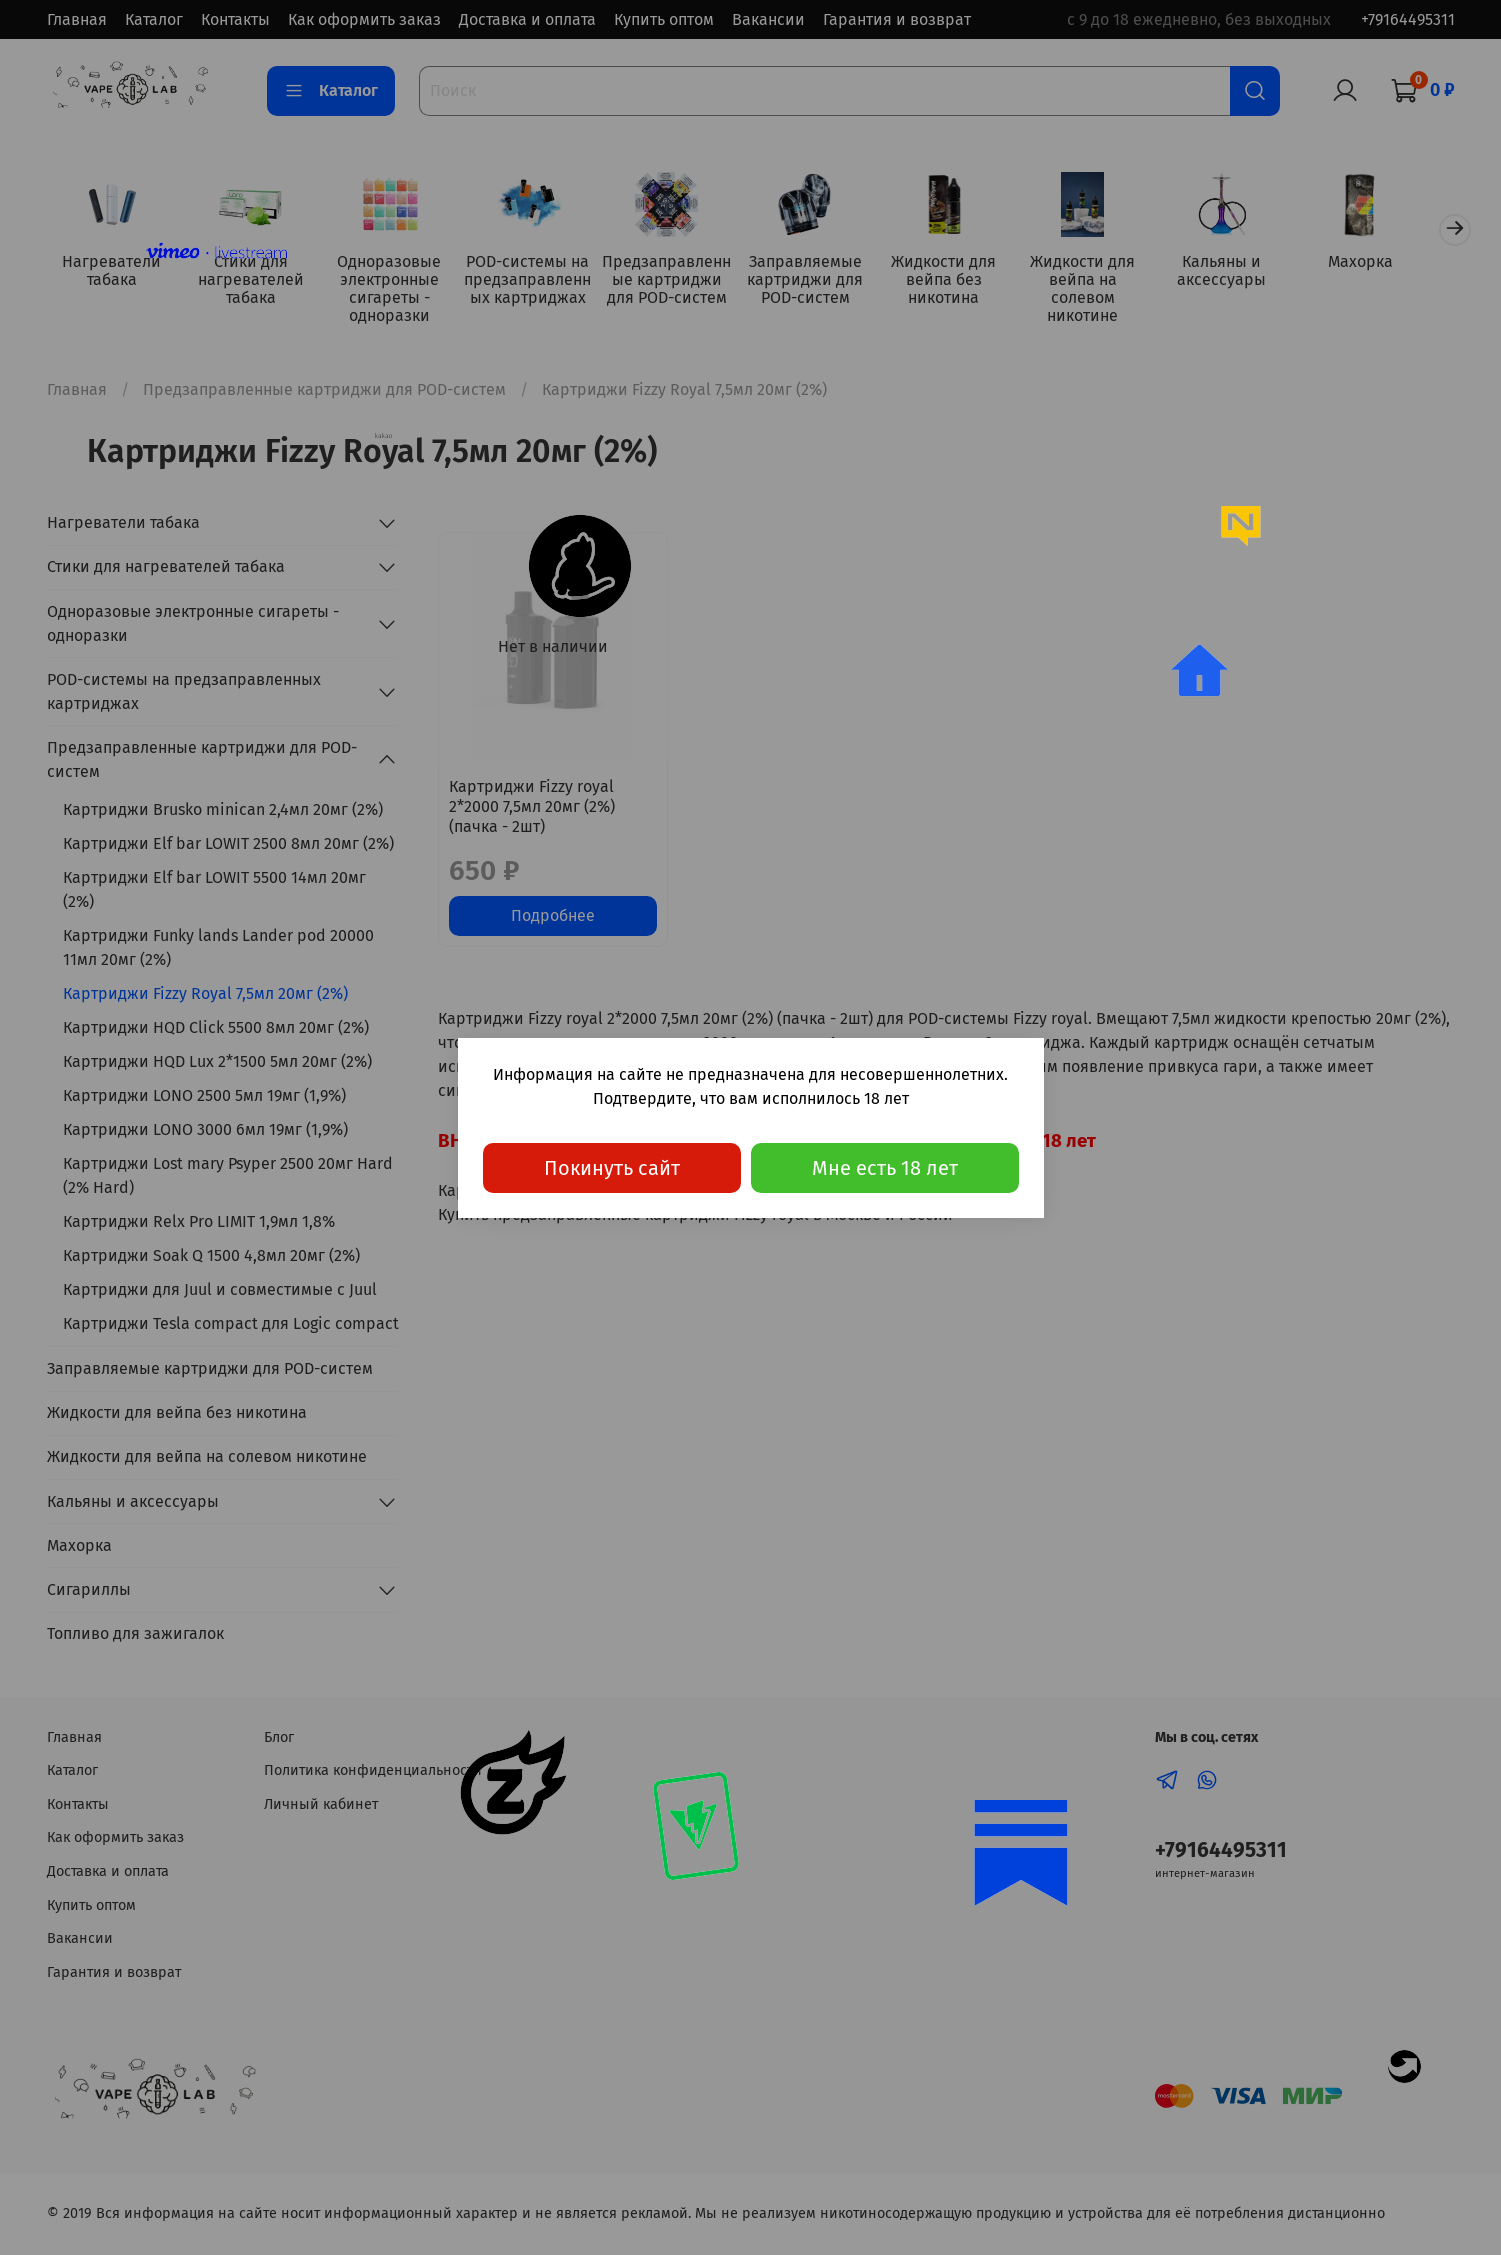 This screenshot has width=1501, height=2255. Describe the element at coordinates (1021, 1853) in the screenshot. I see `open the Substack app` at that location.